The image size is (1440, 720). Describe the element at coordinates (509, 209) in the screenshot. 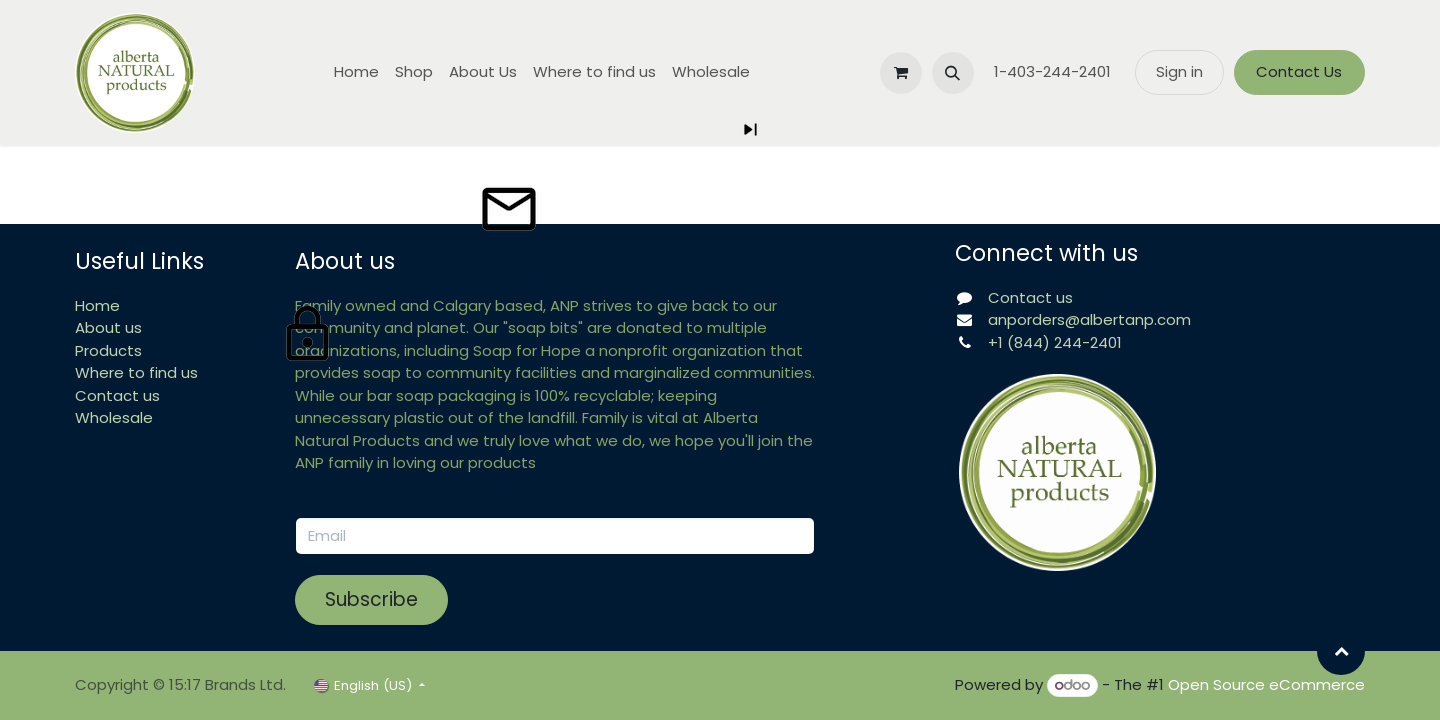

I see `open your email inbox` at that location.